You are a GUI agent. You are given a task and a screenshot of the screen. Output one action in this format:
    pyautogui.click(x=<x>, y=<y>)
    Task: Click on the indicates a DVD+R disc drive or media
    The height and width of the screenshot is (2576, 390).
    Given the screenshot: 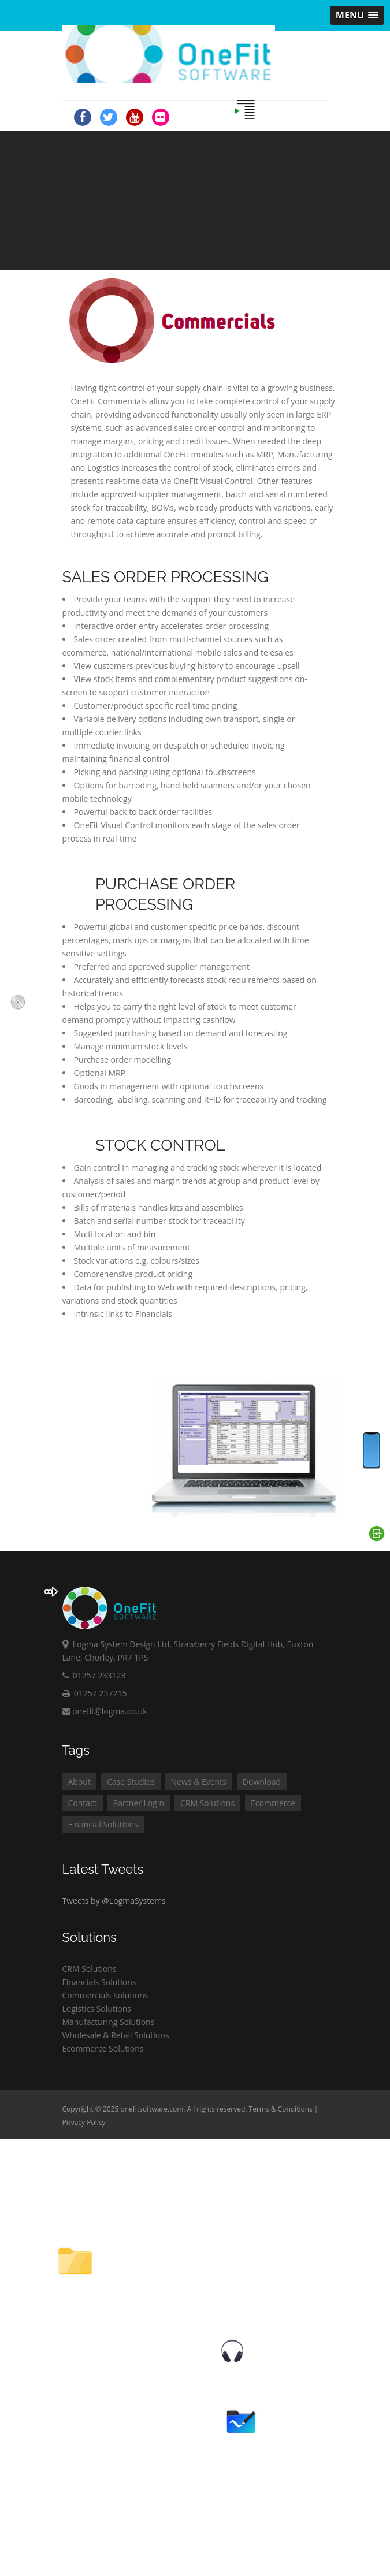 What is the action you would take?
    pyautogui.click(x=18, y=1002)
    